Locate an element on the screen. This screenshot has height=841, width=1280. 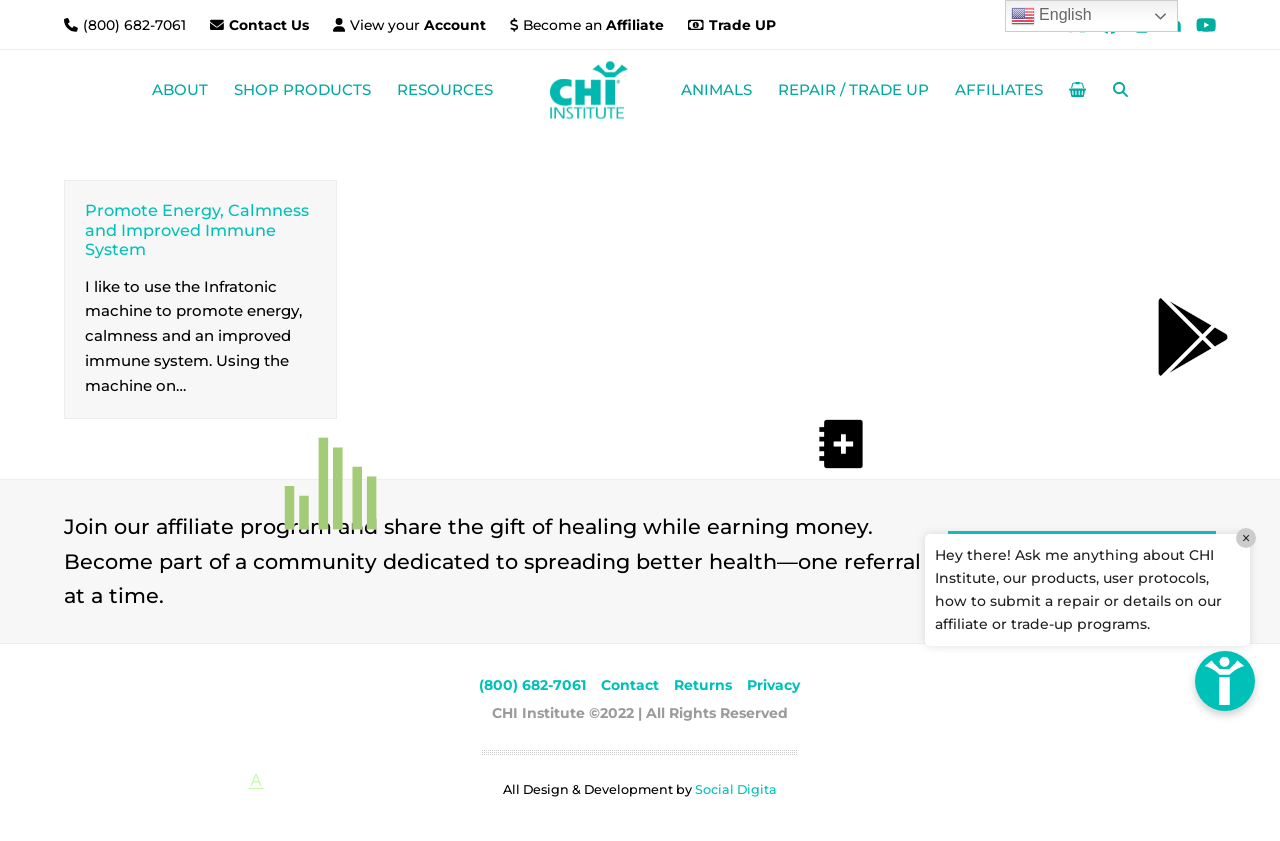
change text color is located at coordinates (256, 781).